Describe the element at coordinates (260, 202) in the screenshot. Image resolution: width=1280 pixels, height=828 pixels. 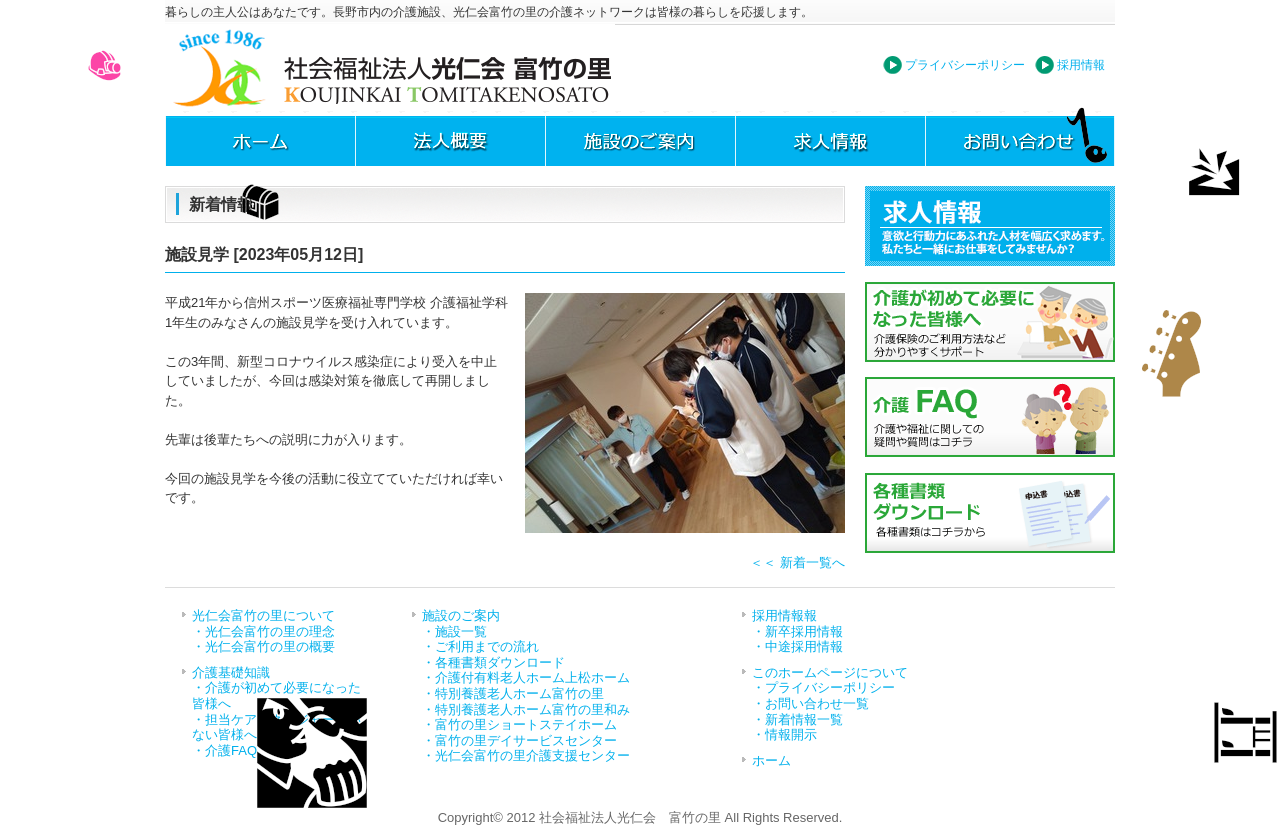
I see `a locked or secured inventory chest` at that location.